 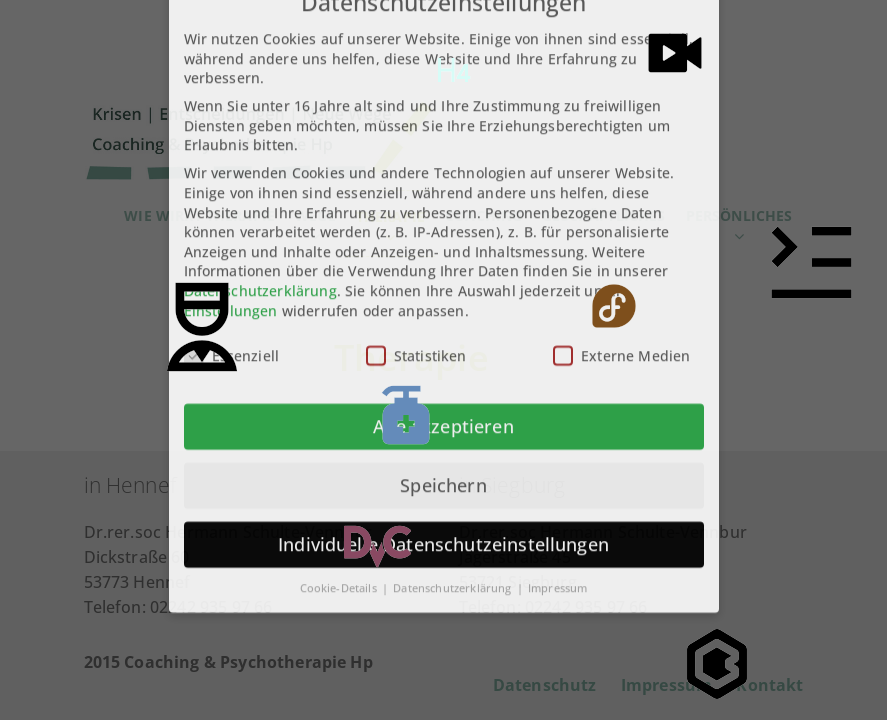 I want to click on DVC (Data Version Control) logo, so click(x=377, y=546).